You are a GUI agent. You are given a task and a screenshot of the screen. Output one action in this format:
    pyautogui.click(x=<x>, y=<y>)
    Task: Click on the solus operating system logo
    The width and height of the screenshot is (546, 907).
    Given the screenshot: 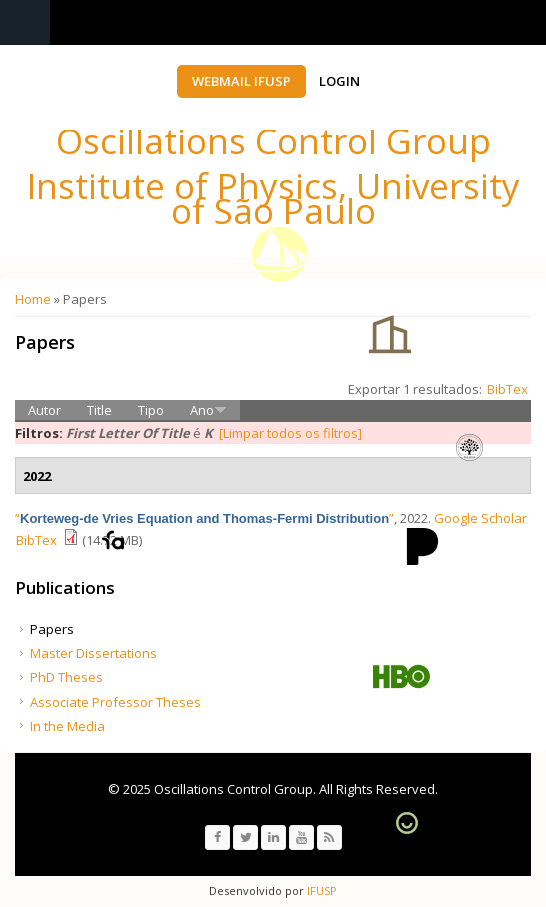 What is the action you would take?
    pyautogui.click(x=280, y=253)
    